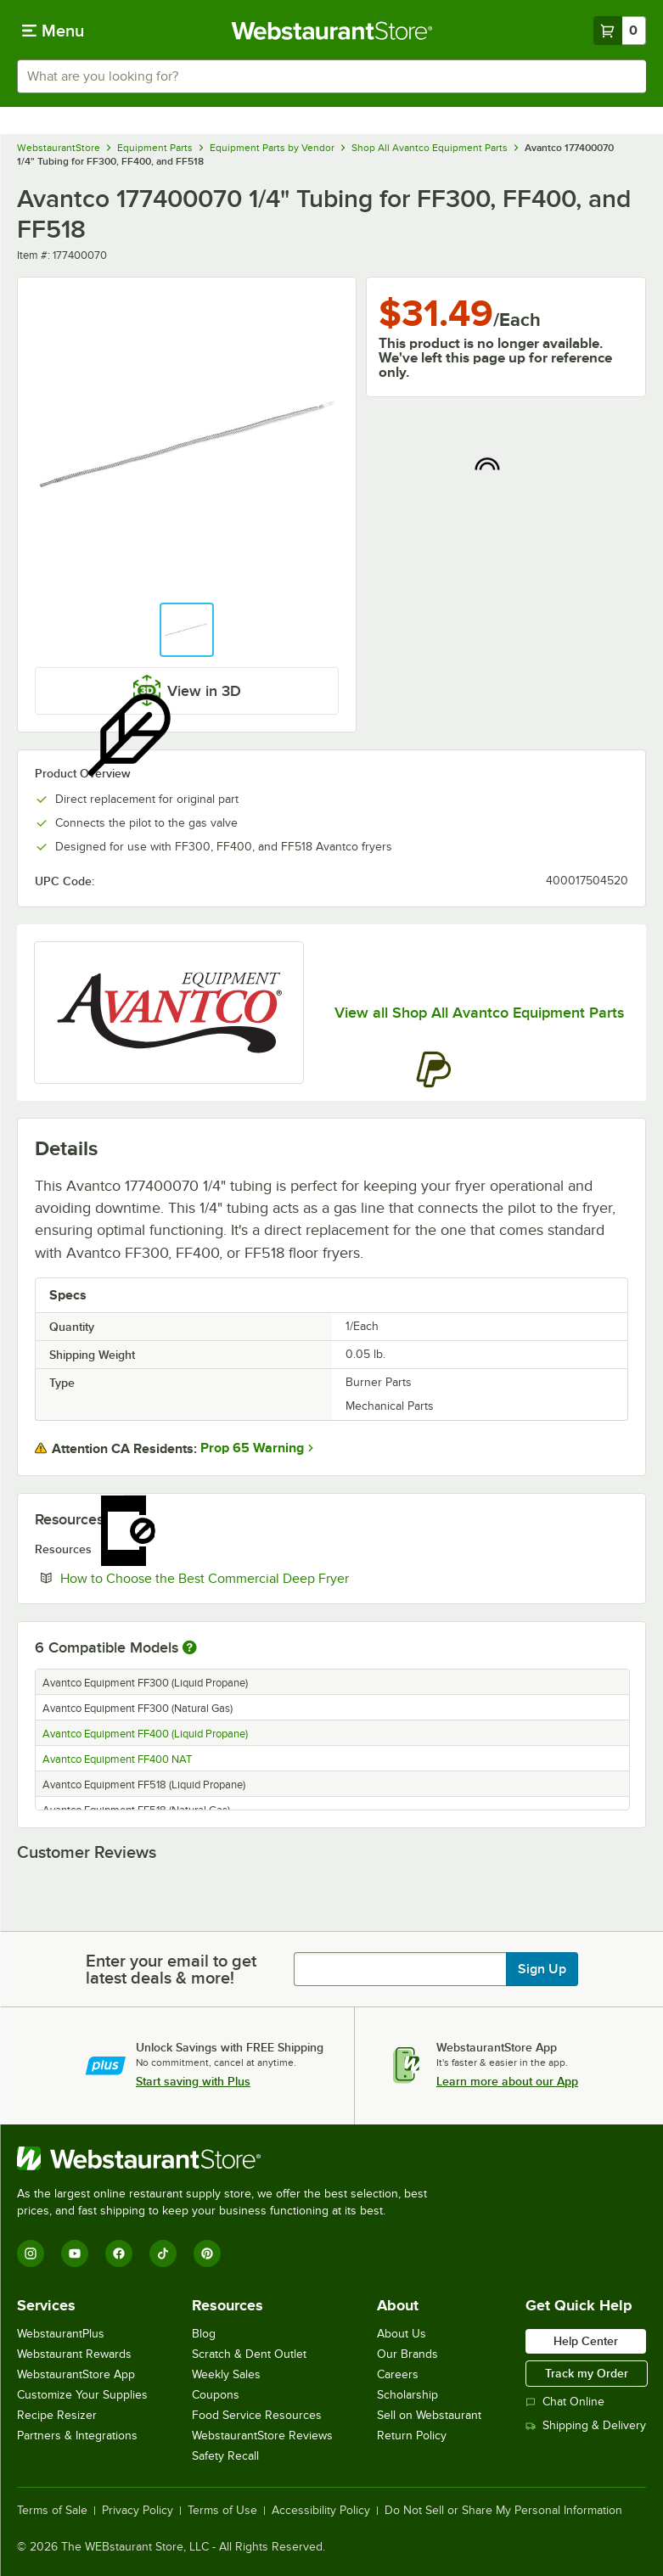 The image size is (663, 2576). What do you see at coordinates (123, 1530) in the screenshot?
I see `block or restrict an app` at bounding box center [123, 1530].